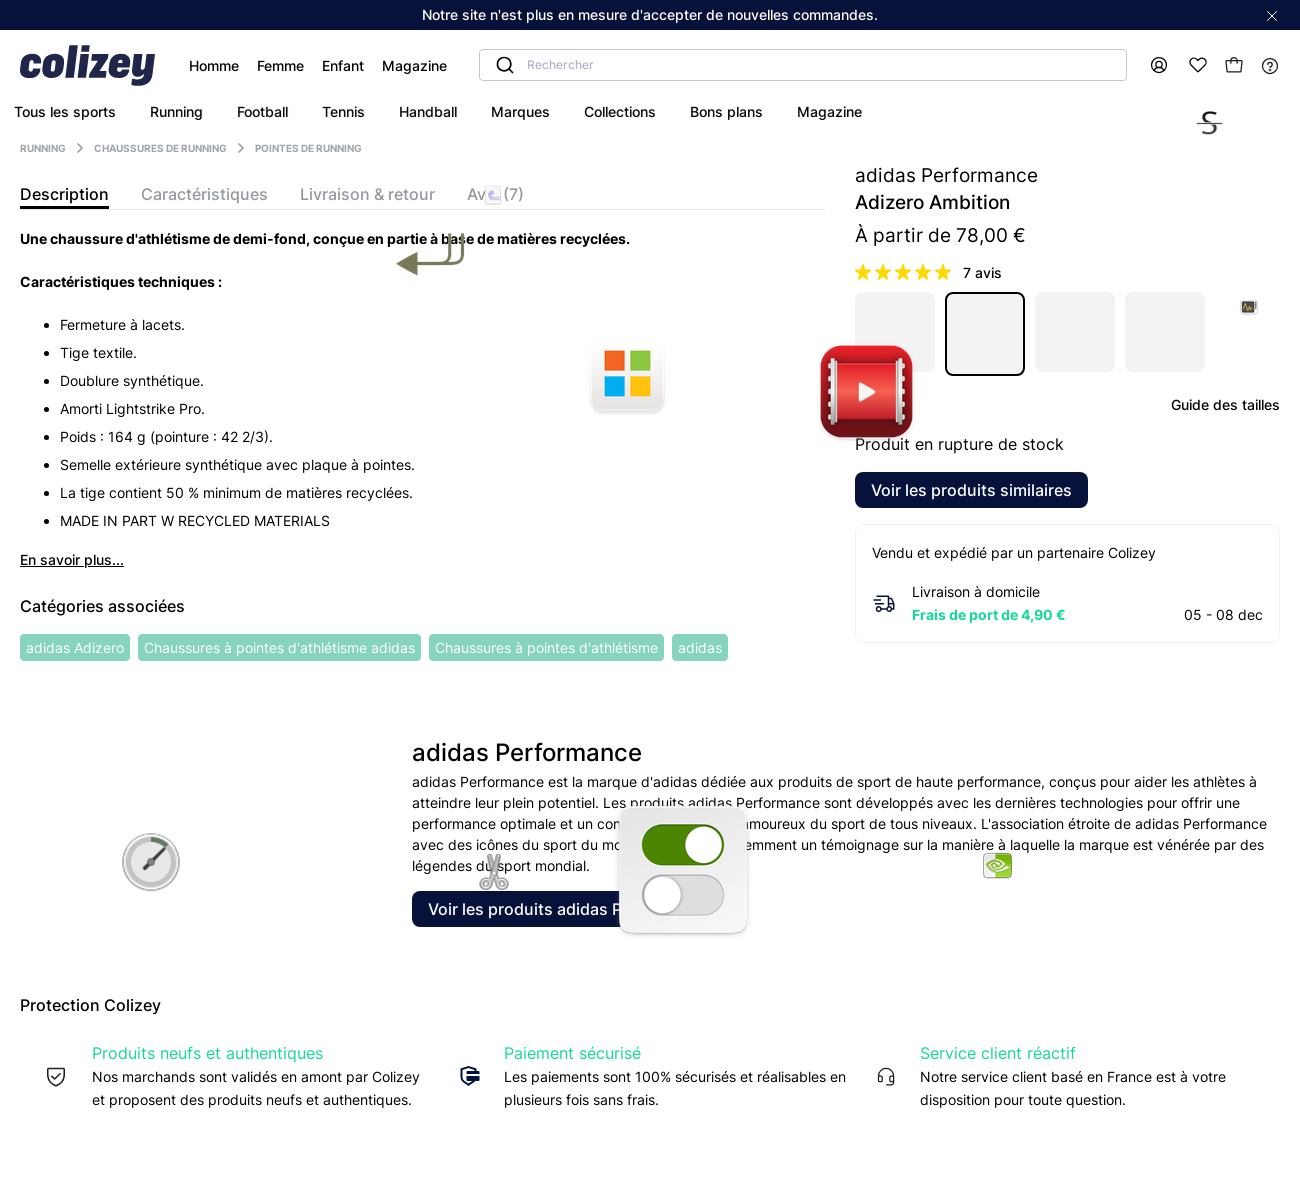 The height and width of the screenshot is (1183, 1300). Describe the element at coordinates (683, 870) in the screenshot. I see `open system settings or preferences` at that location.